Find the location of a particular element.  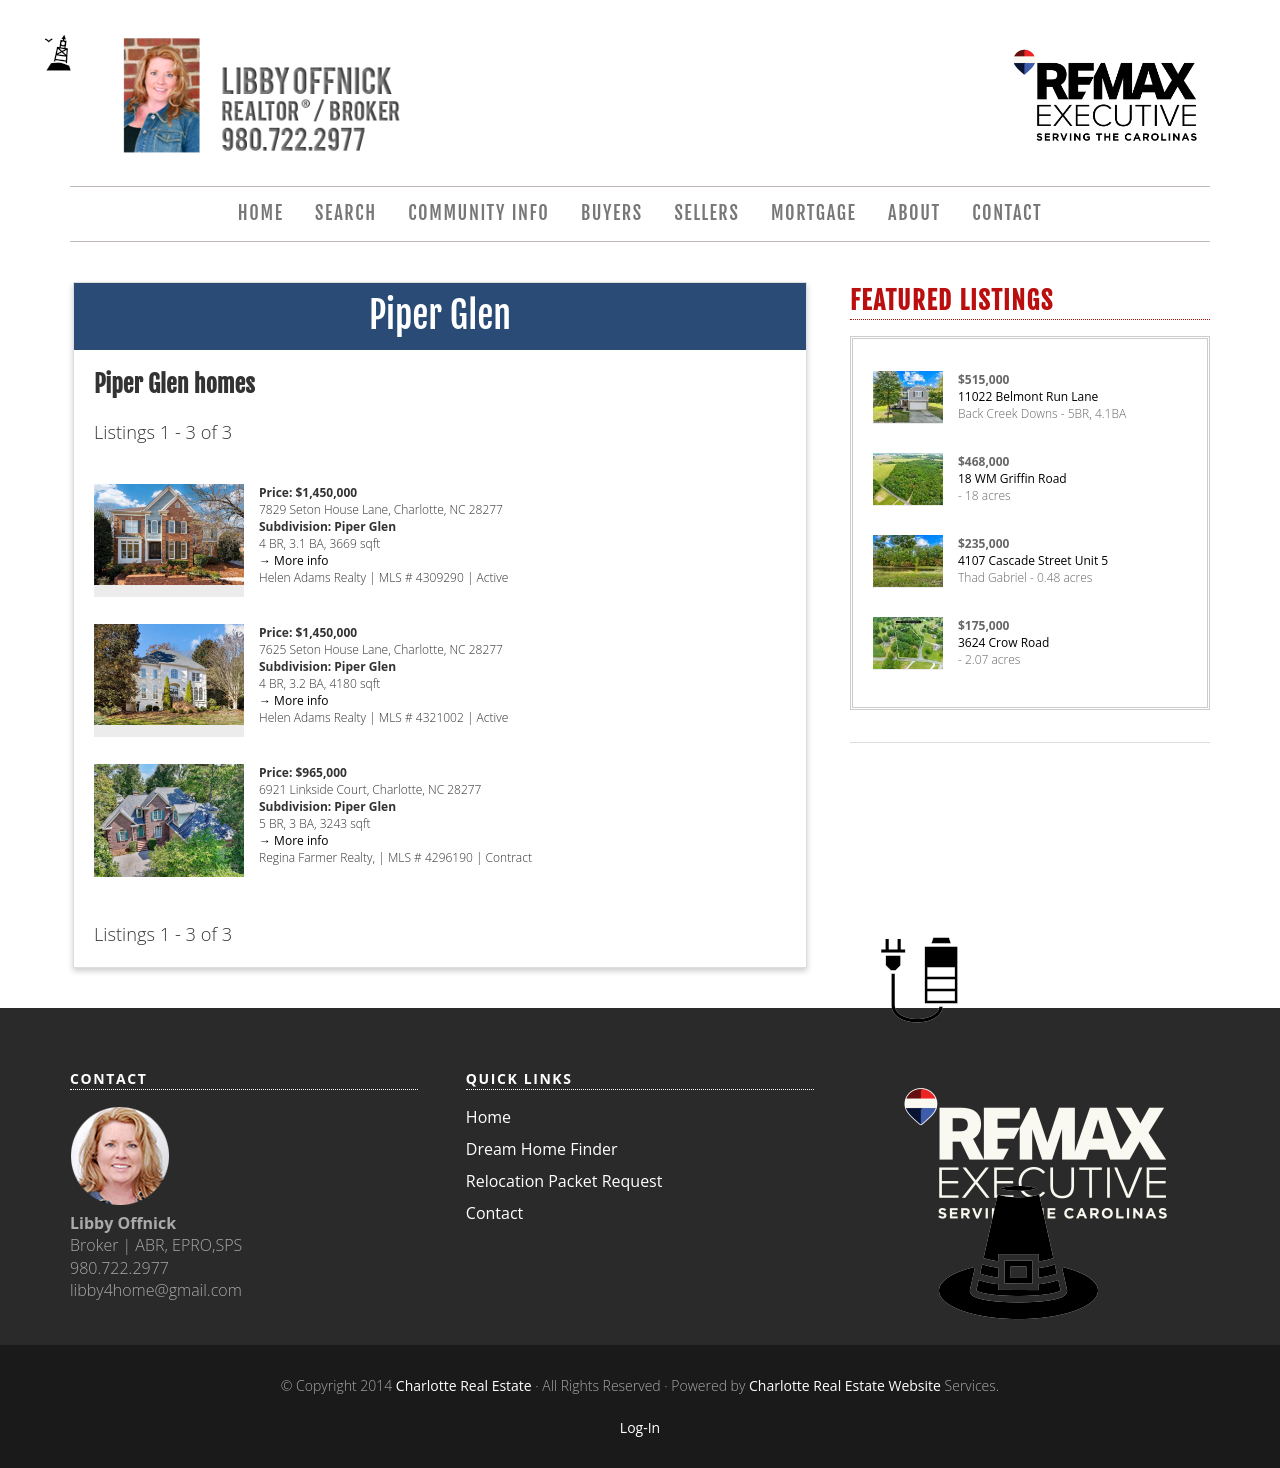

thanksgiving-themed content or seasonal event is located at coordinates (1018, 1252).